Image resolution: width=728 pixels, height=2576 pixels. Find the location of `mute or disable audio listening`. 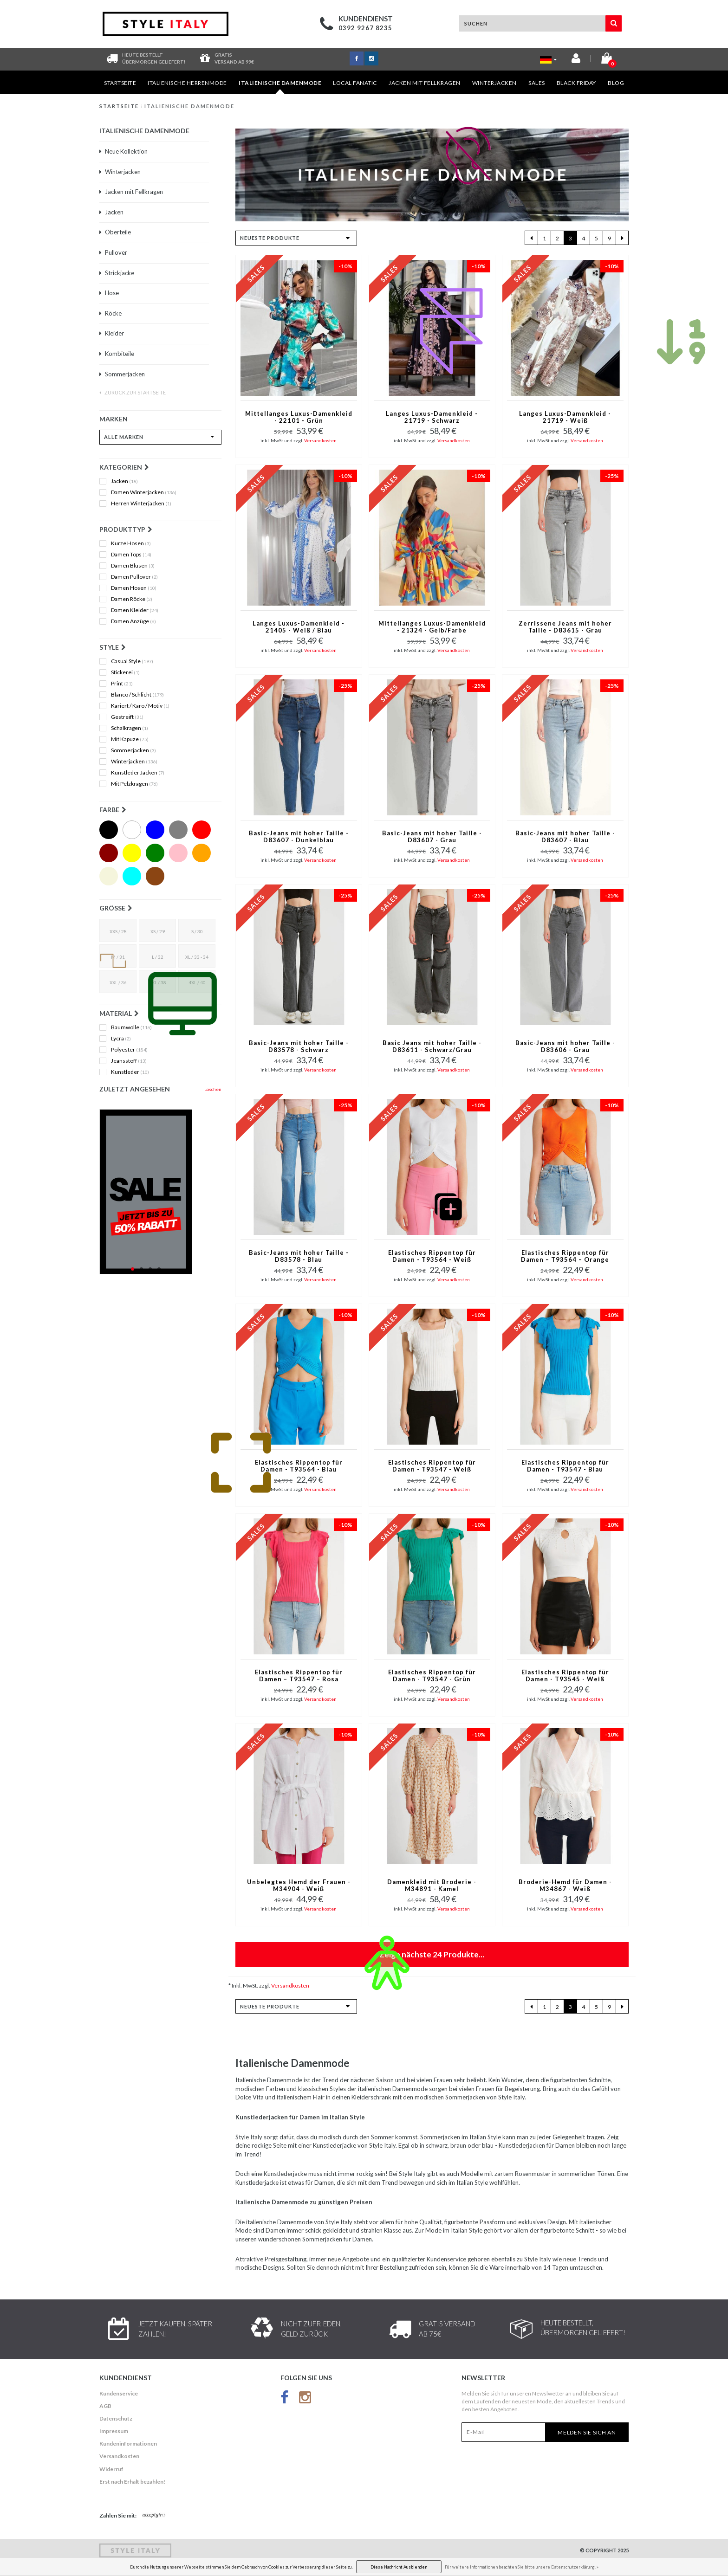

mute or disable audio listening is located at coordinates (468, 155).